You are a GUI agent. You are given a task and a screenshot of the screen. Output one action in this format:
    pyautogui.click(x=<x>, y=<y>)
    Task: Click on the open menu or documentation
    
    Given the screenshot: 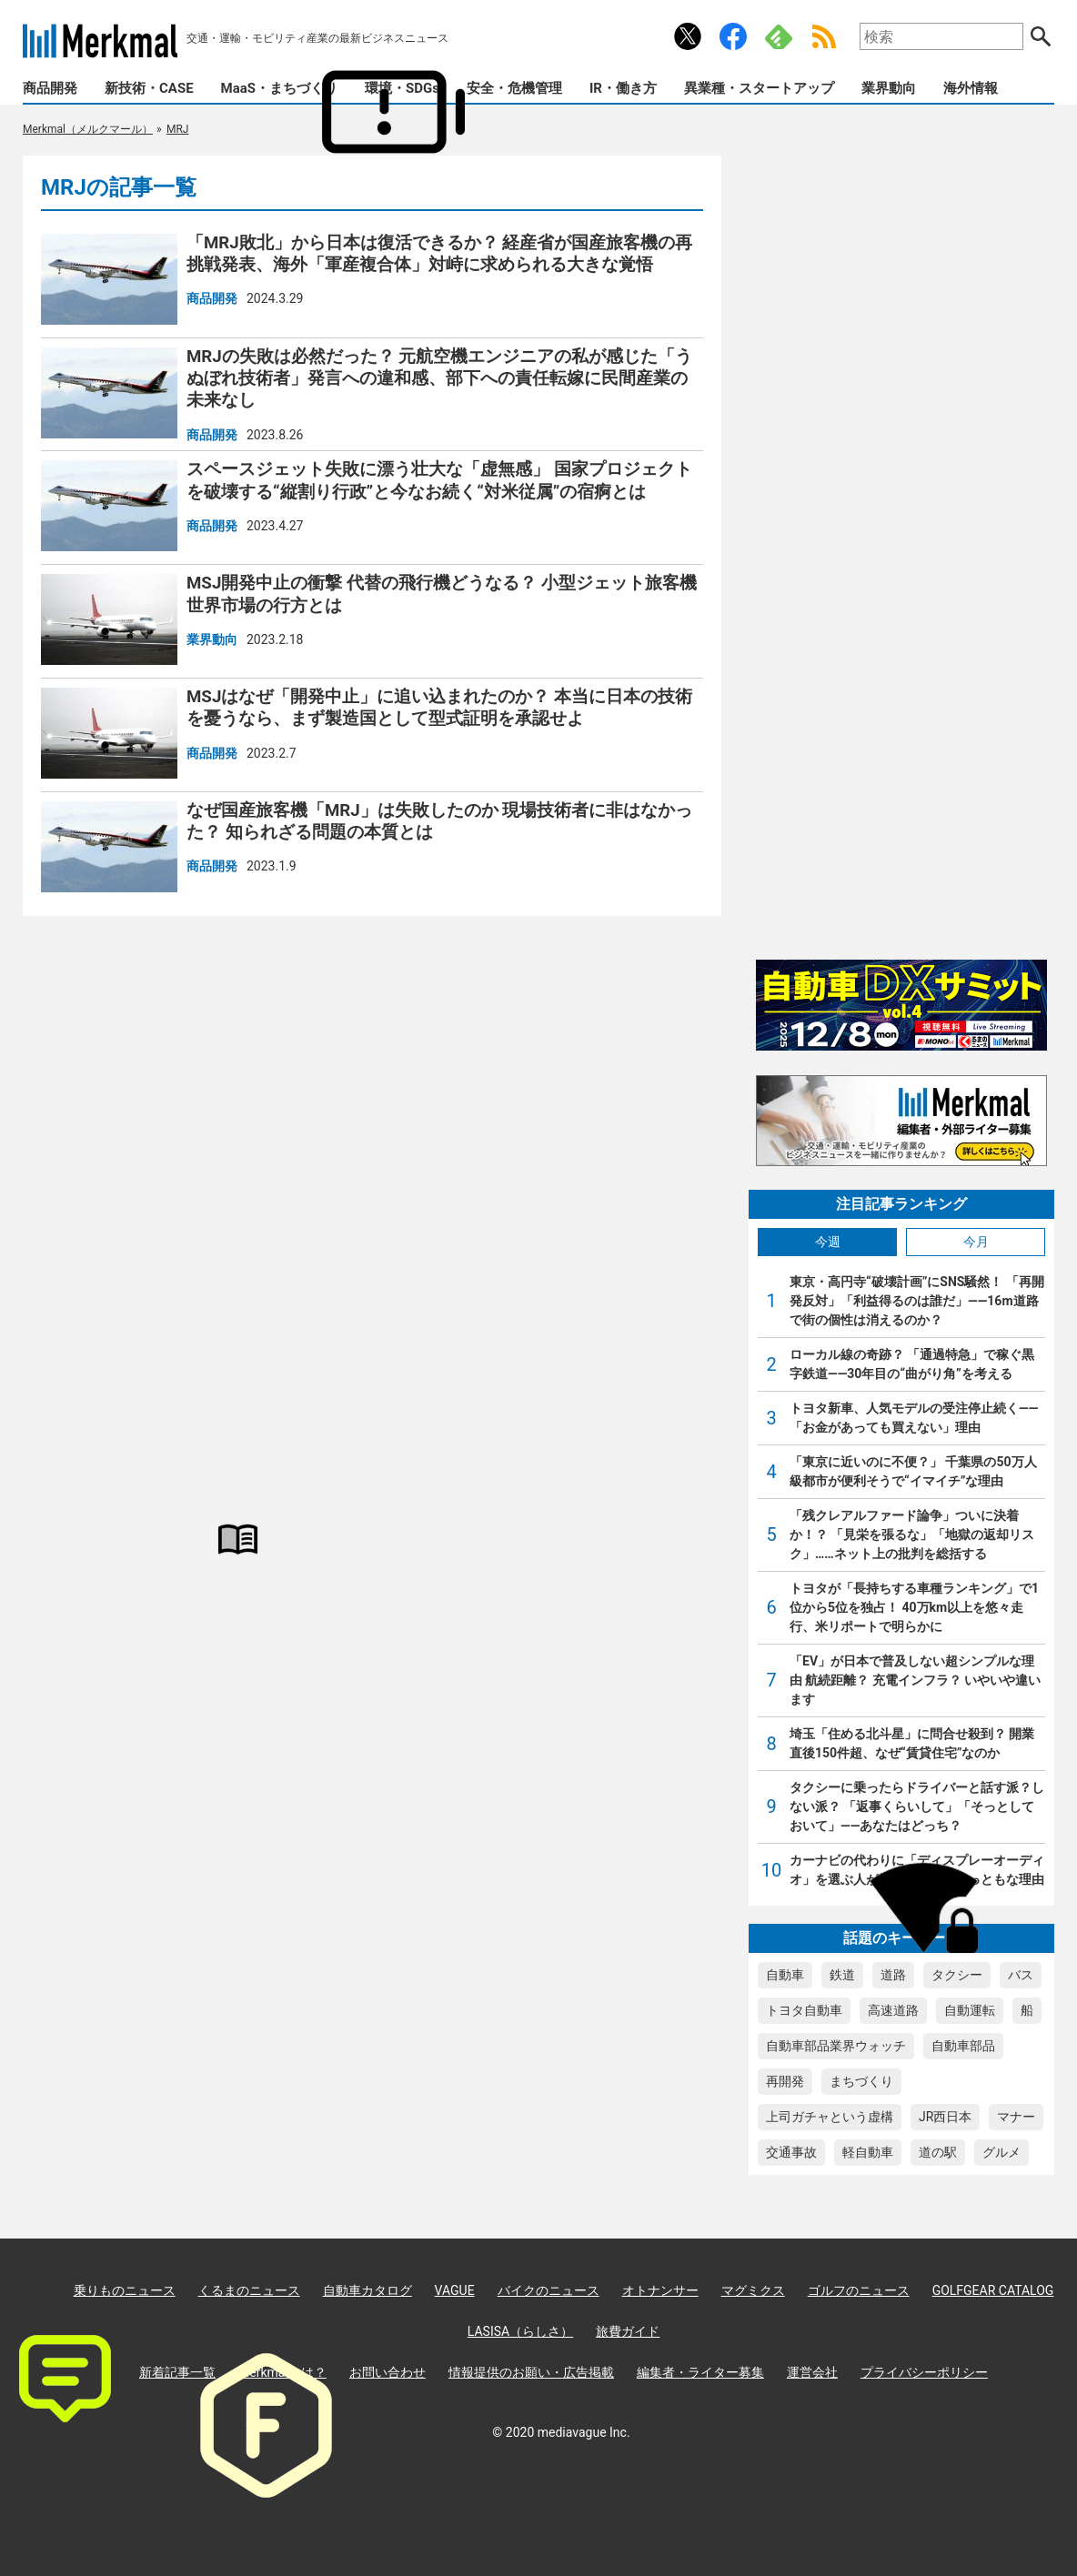 What is the action you would take?
    pyautogui.click(x=237, y=1537)
    